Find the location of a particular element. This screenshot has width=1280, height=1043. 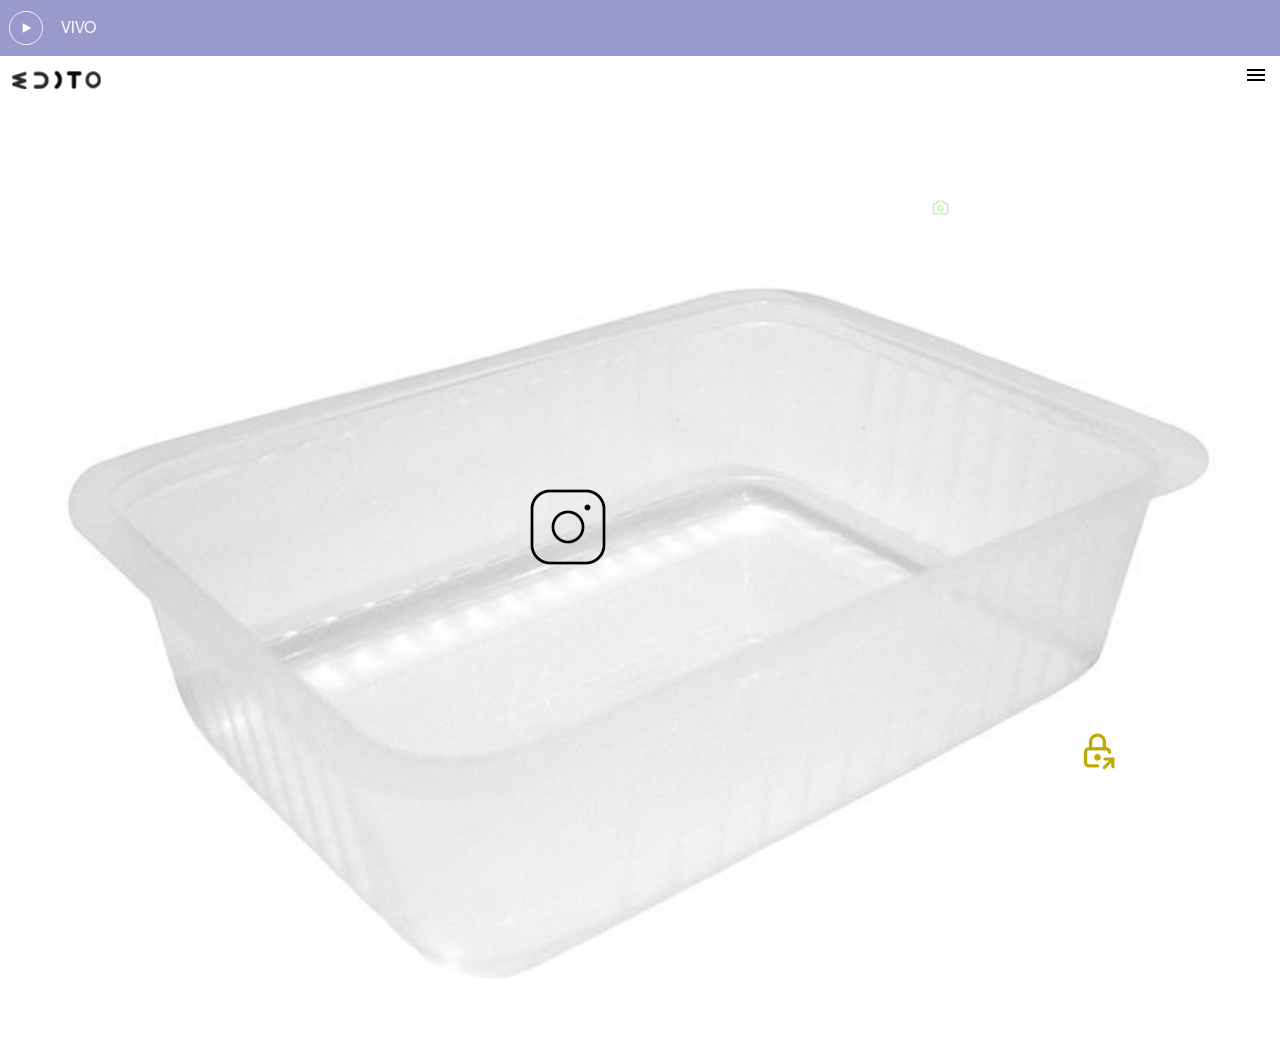

open Instagram app is located at coordinates (568, 527).